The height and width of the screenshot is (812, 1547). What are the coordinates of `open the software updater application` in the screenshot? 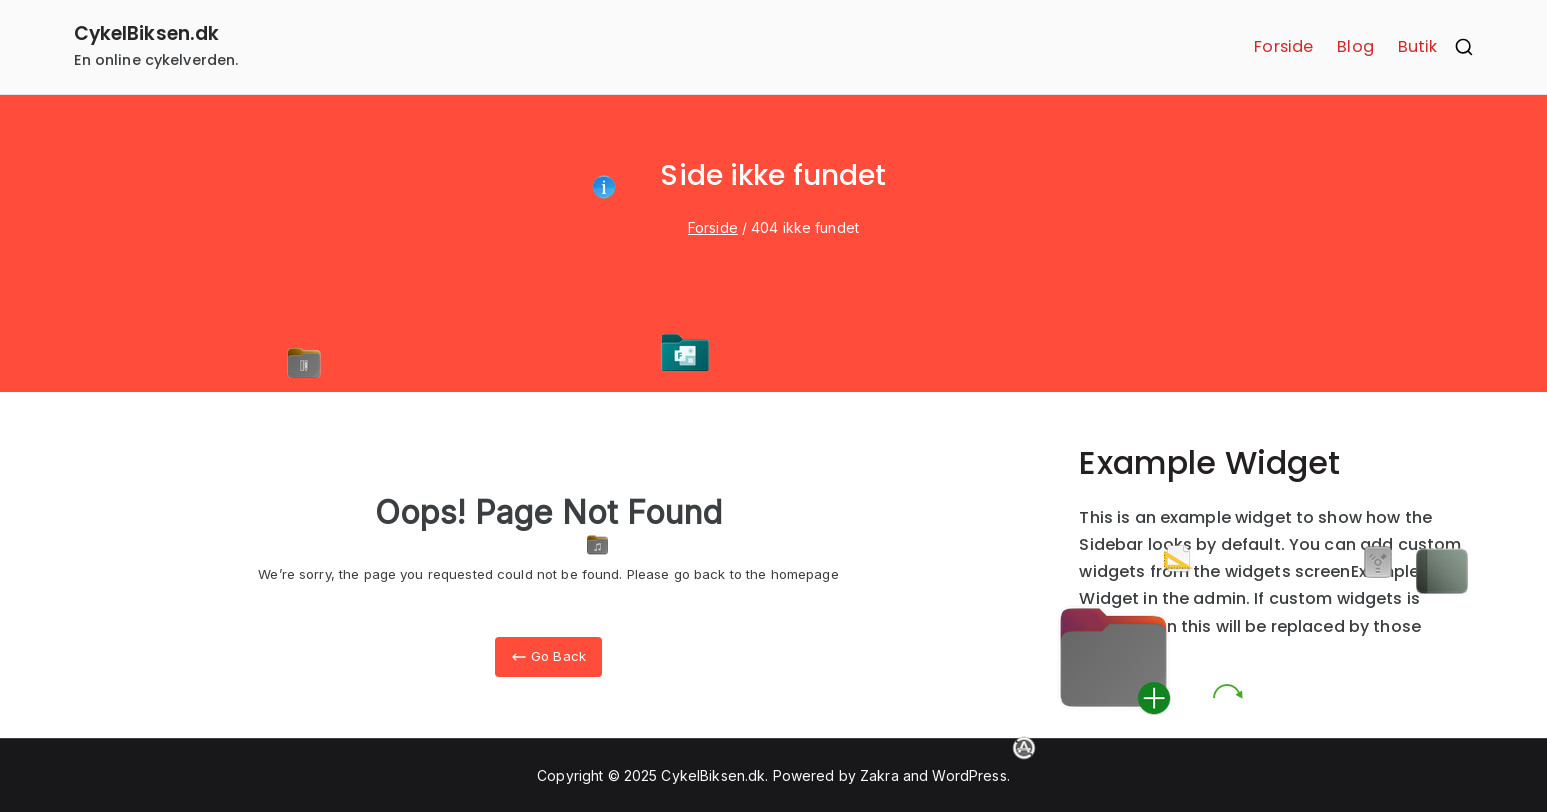 It's located at (1024, 748).